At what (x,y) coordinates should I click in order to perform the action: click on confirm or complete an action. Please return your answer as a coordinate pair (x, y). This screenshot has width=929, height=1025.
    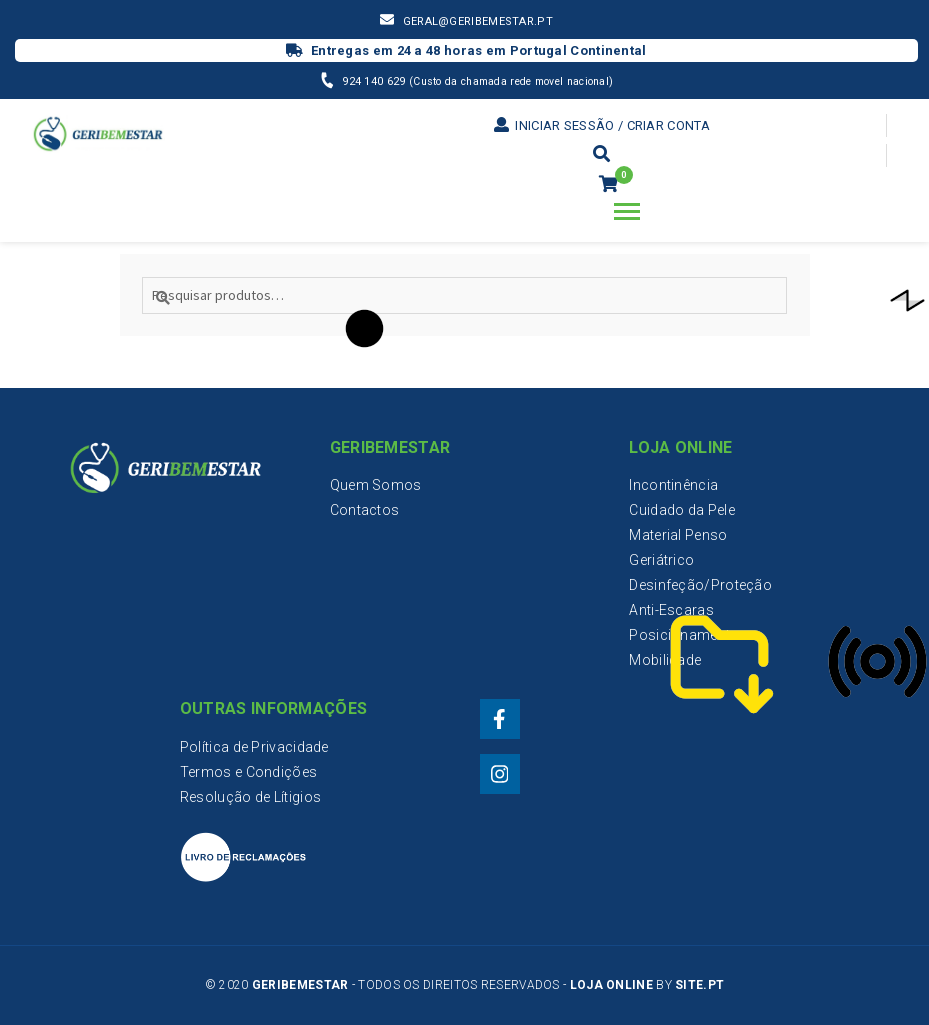
    Looking at the image, I should click on (364, 328).